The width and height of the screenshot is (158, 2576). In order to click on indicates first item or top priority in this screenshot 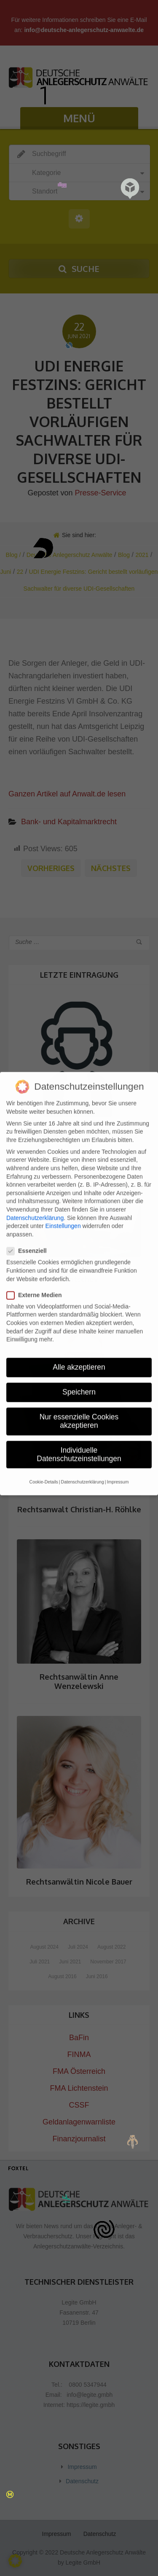, I will do `click(44, 96)`.